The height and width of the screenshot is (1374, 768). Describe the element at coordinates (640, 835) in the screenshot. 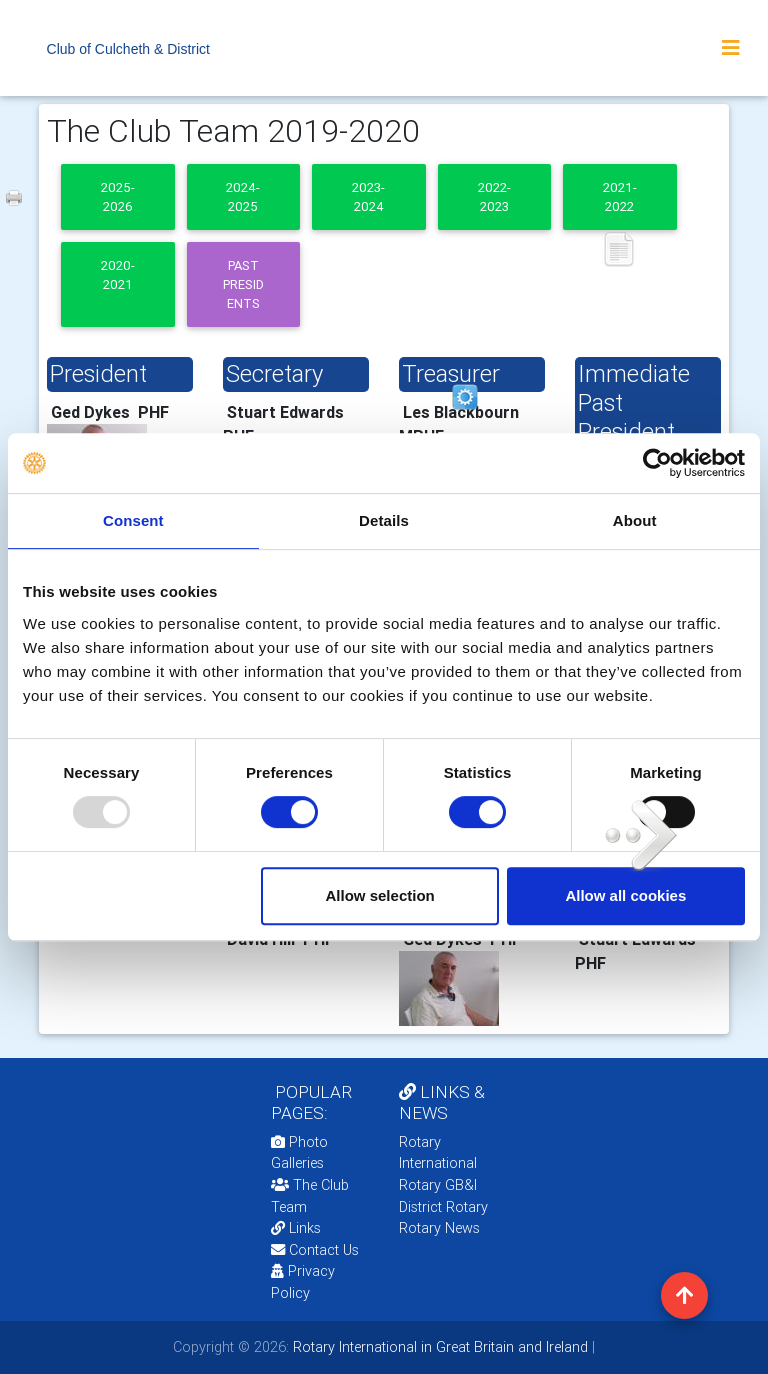

I see `navigate to the next item or page` at that location.